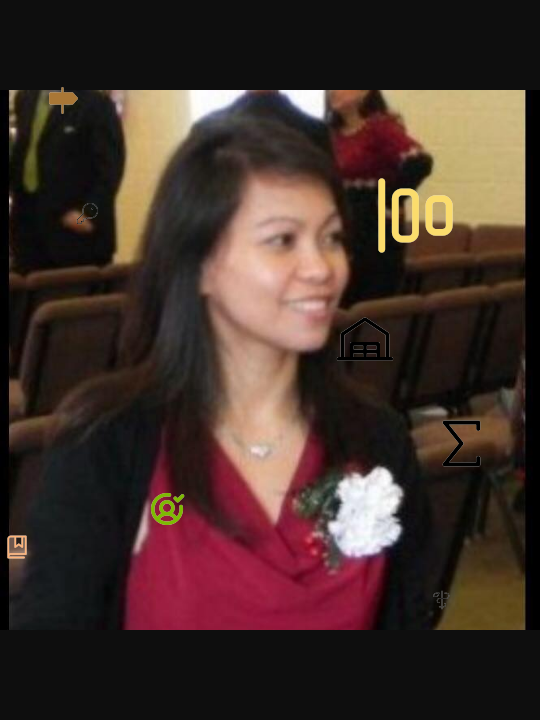  What do you see at coordinates (167, 509) in the screenshot?
I see `verified user profile` at bounding box center [167, 509].